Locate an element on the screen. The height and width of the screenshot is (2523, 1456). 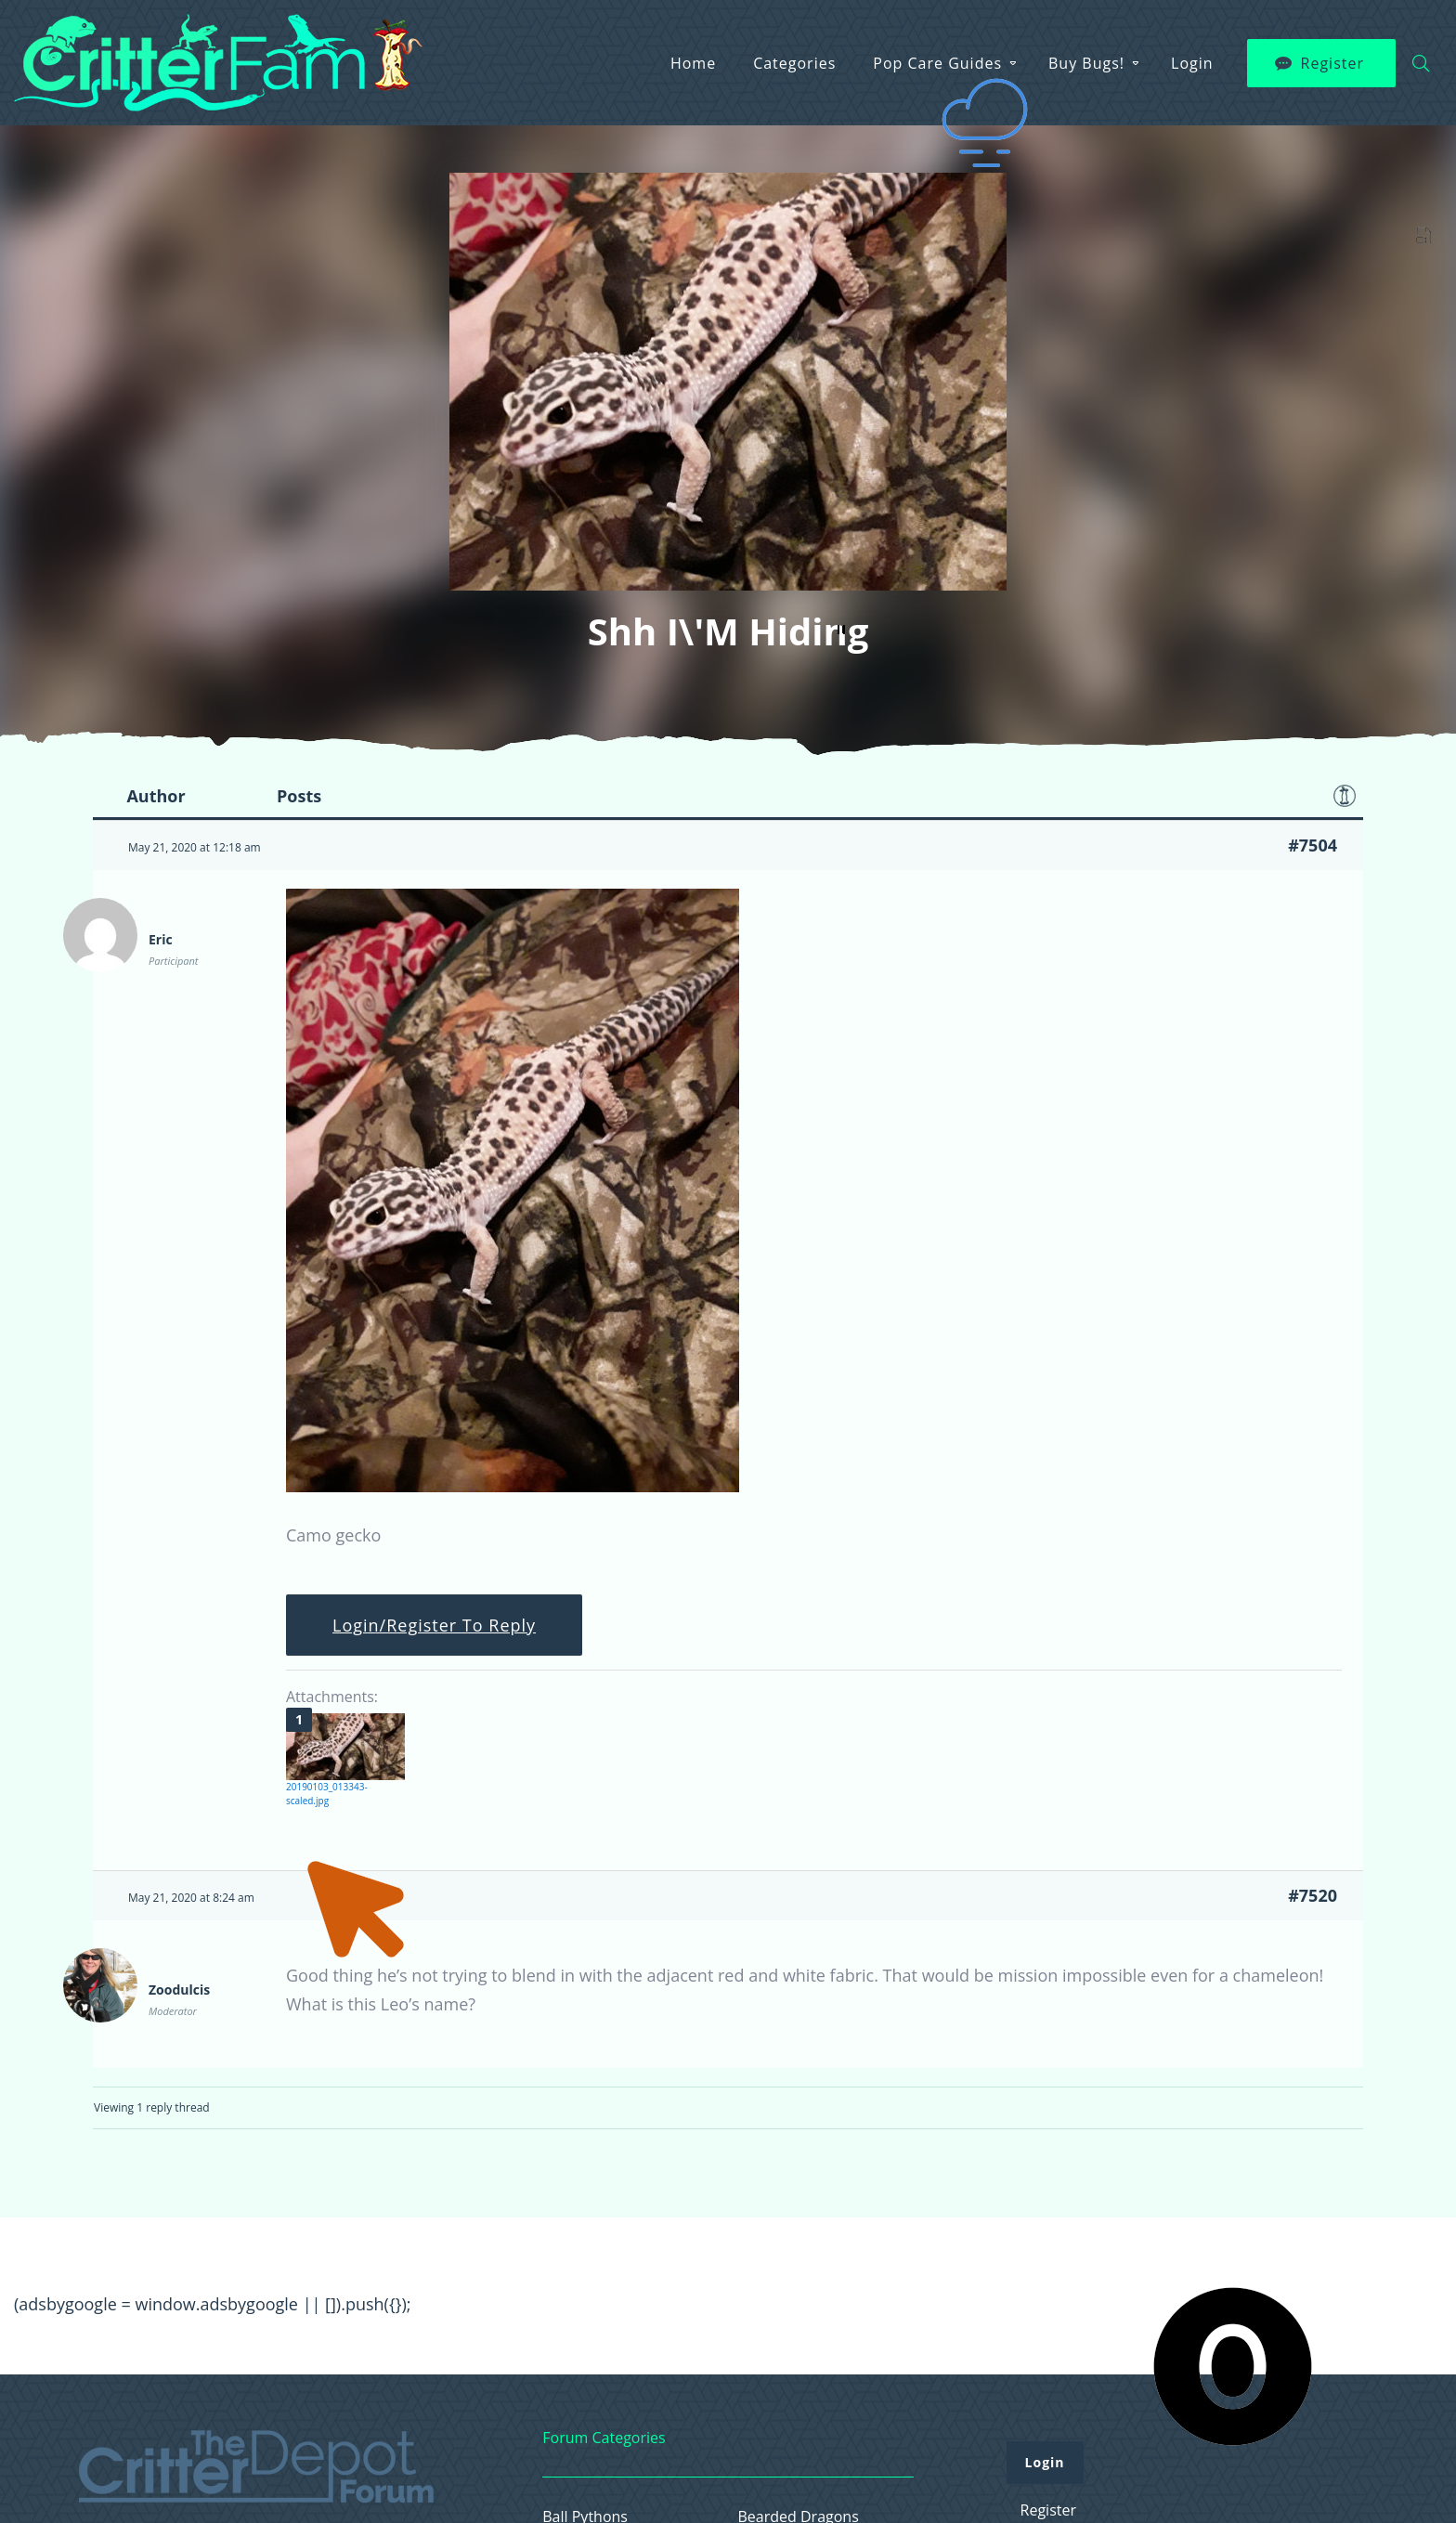
pause media playback is located at coordinates (841, 630).